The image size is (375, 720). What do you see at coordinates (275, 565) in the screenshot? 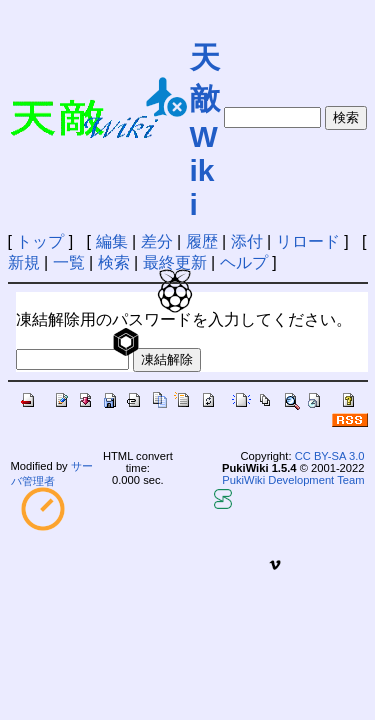
I see `open the Vimeo app` at bounding box center [275, 565].